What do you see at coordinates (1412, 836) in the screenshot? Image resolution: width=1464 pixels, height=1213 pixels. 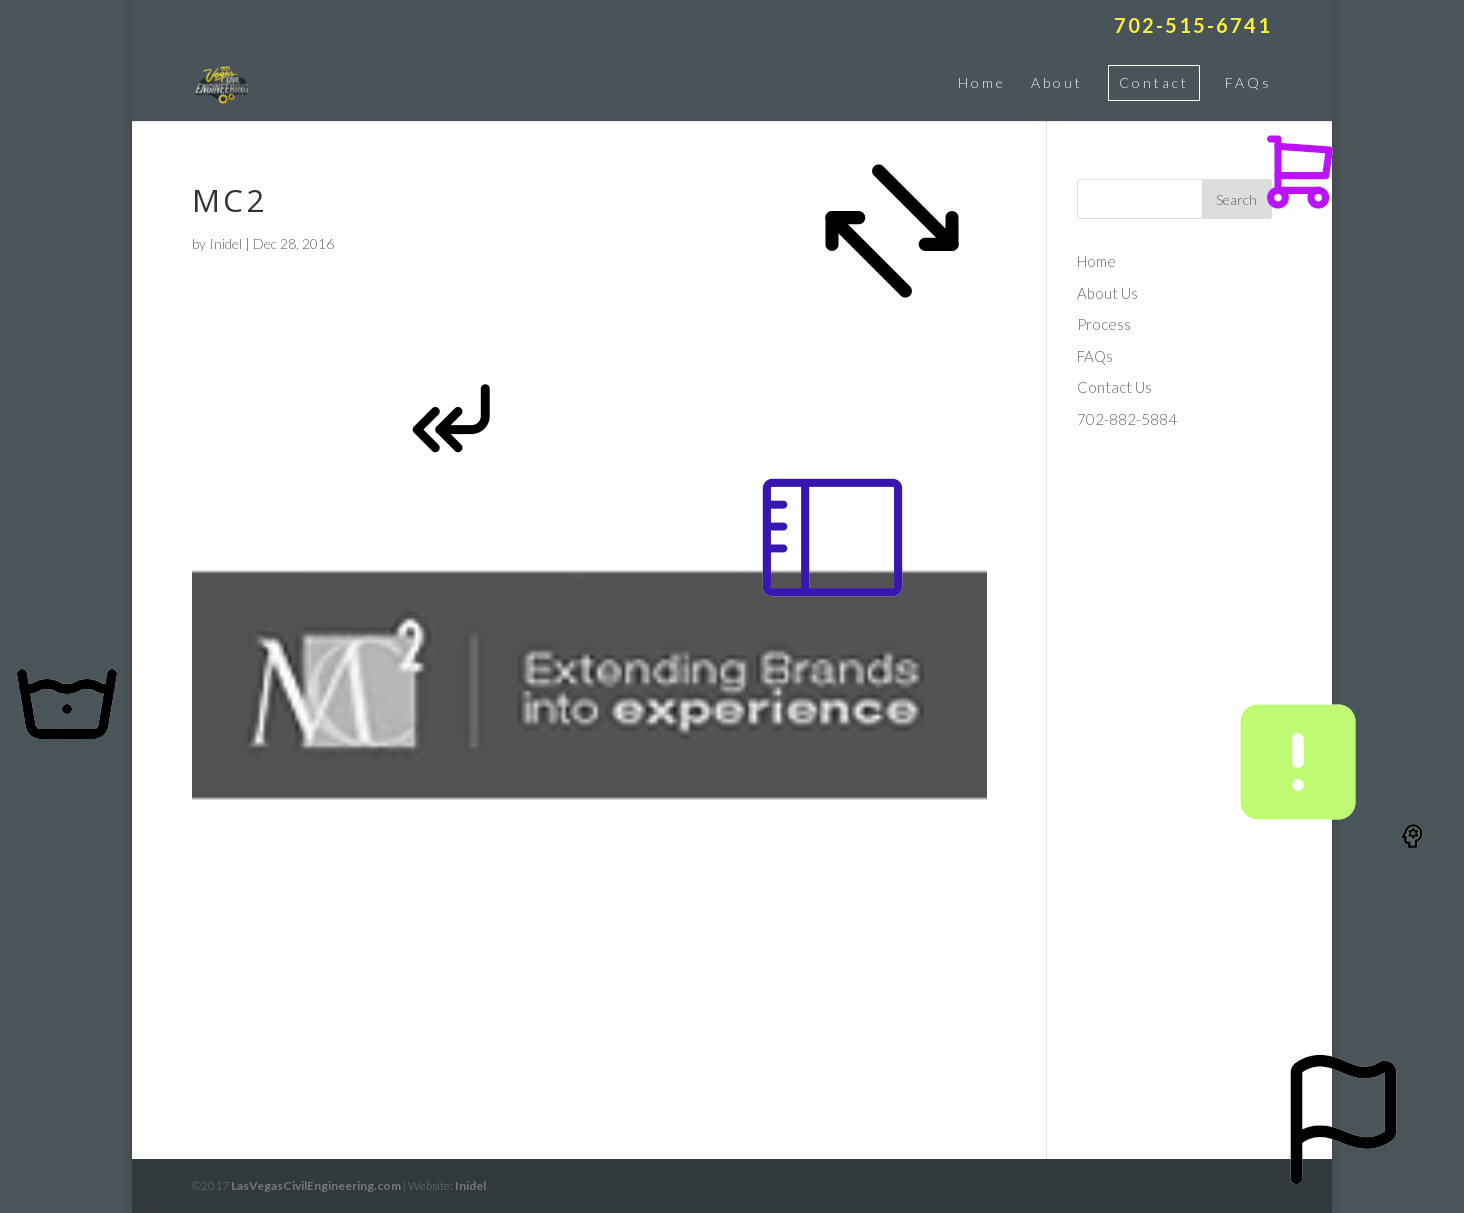 I see `access mental health or mindfulness features` at bounding box center [1412, 836].